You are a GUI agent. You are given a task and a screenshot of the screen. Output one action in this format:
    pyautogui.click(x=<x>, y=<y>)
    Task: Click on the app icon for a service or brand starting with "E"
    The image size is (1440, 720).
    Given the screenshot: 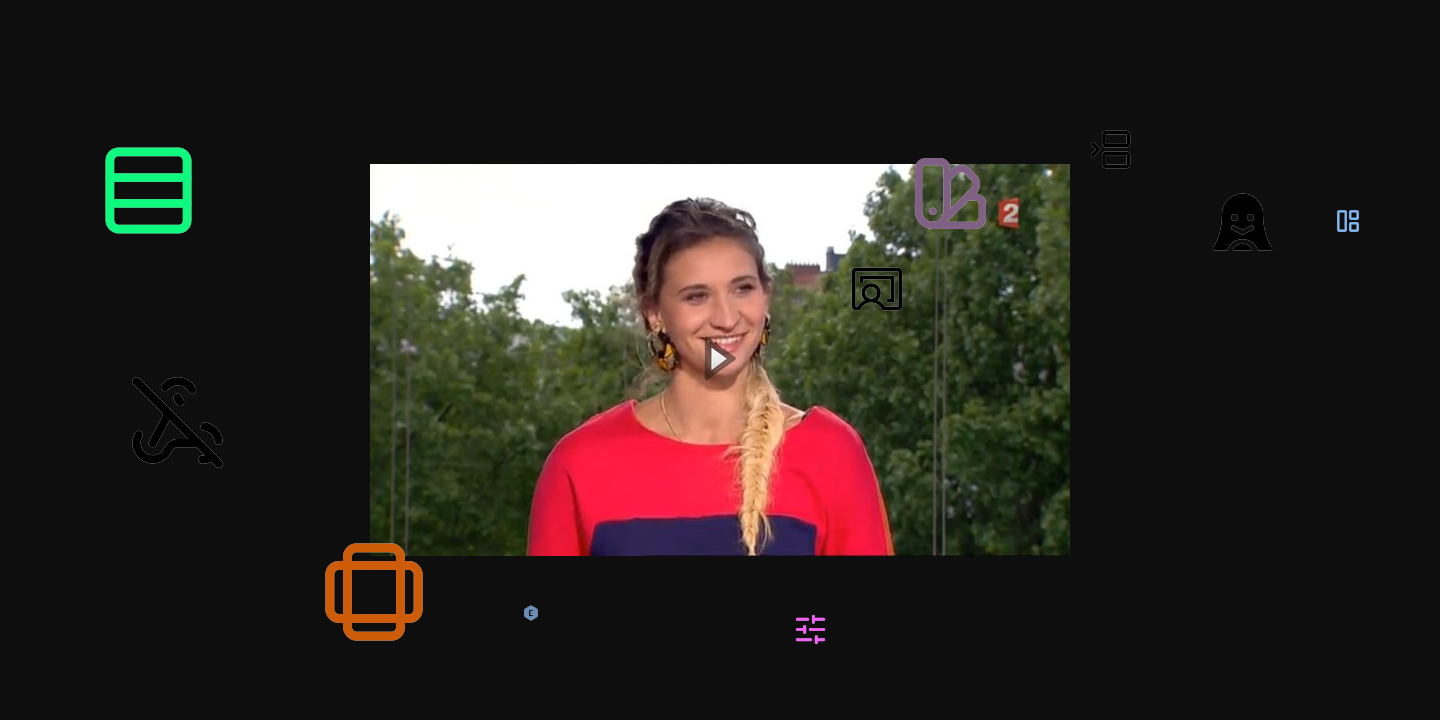 What is the action you would take?
    pyautogui.click(x=531, y=613)
    